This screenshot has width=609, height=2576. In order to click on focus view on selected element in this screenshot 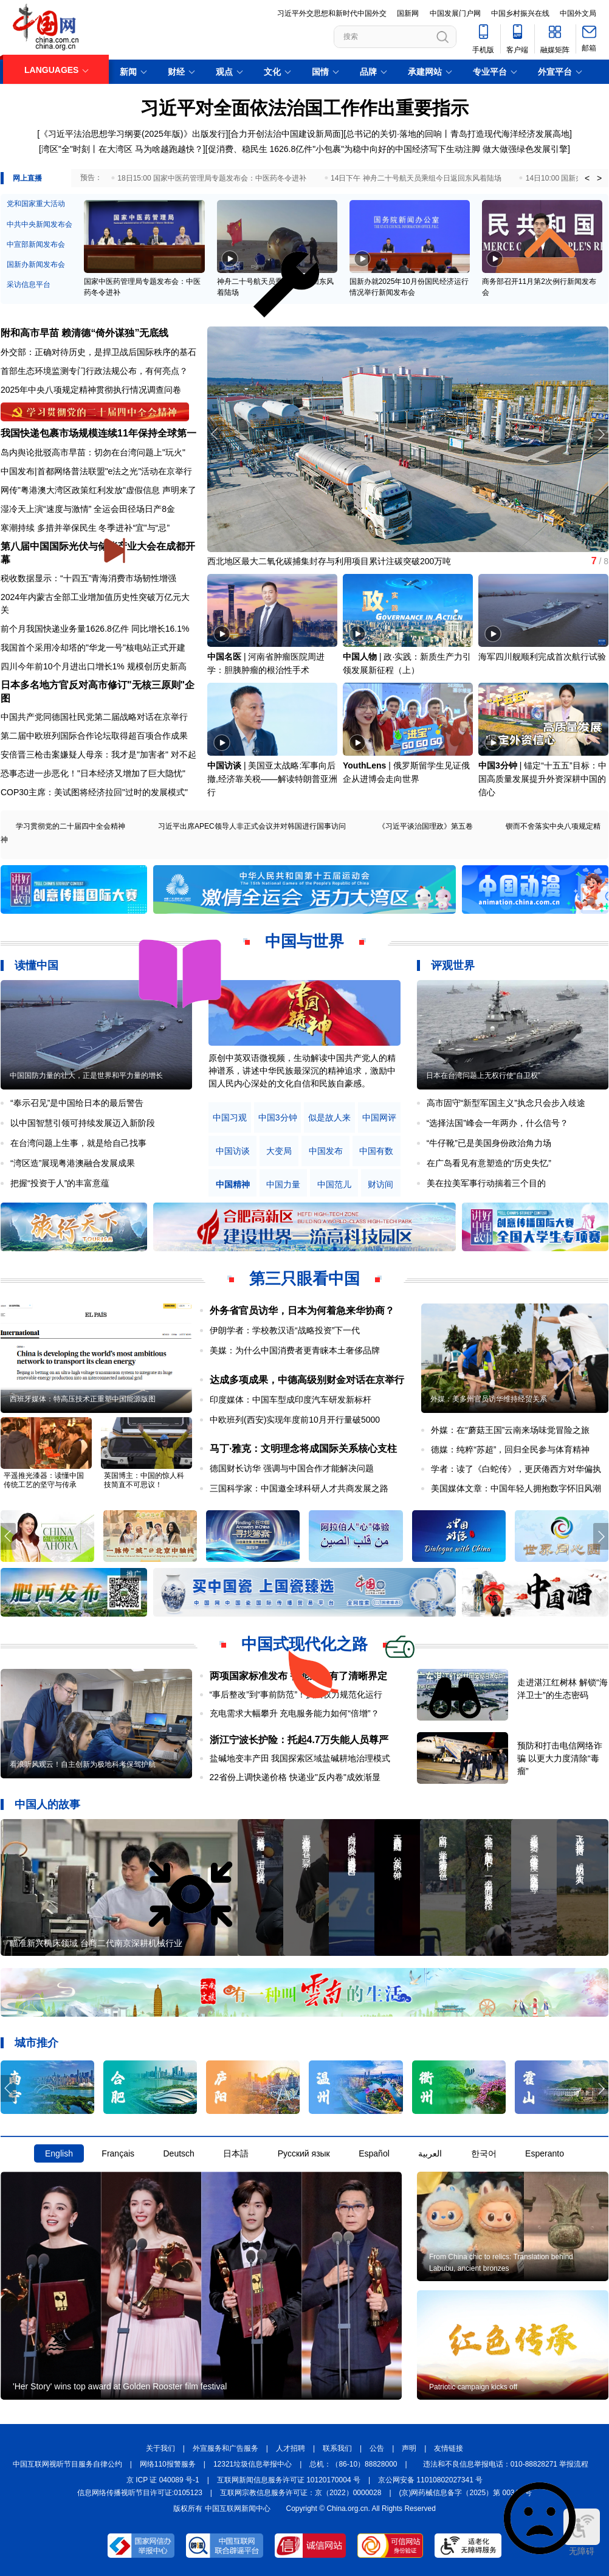, I will do `click(190, 1894)`.